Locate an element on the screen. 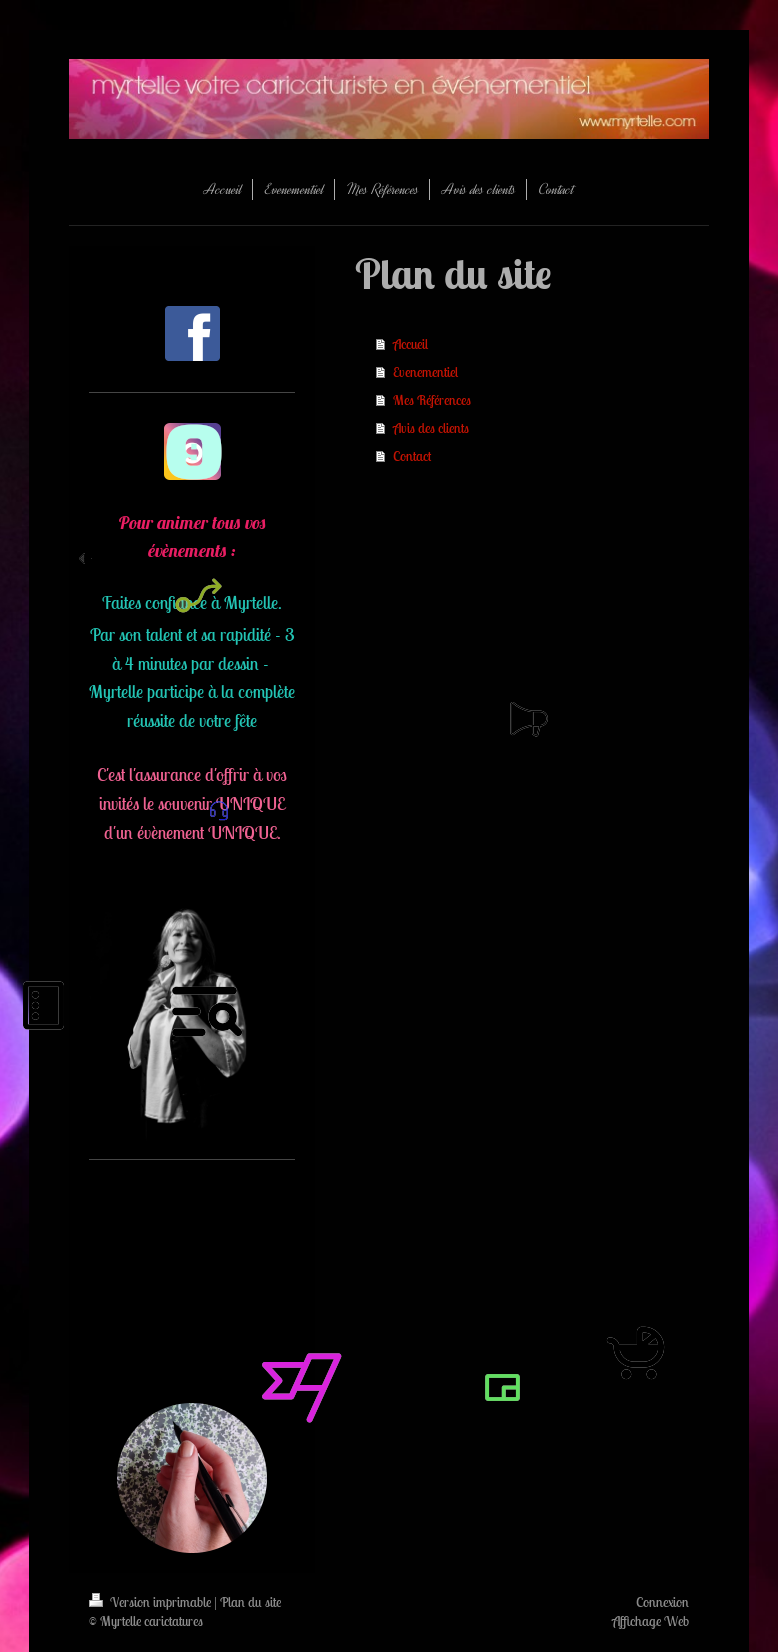 The image size is (778, 1652). access baby or parenting-related features is located at coordinates (636, 1351).